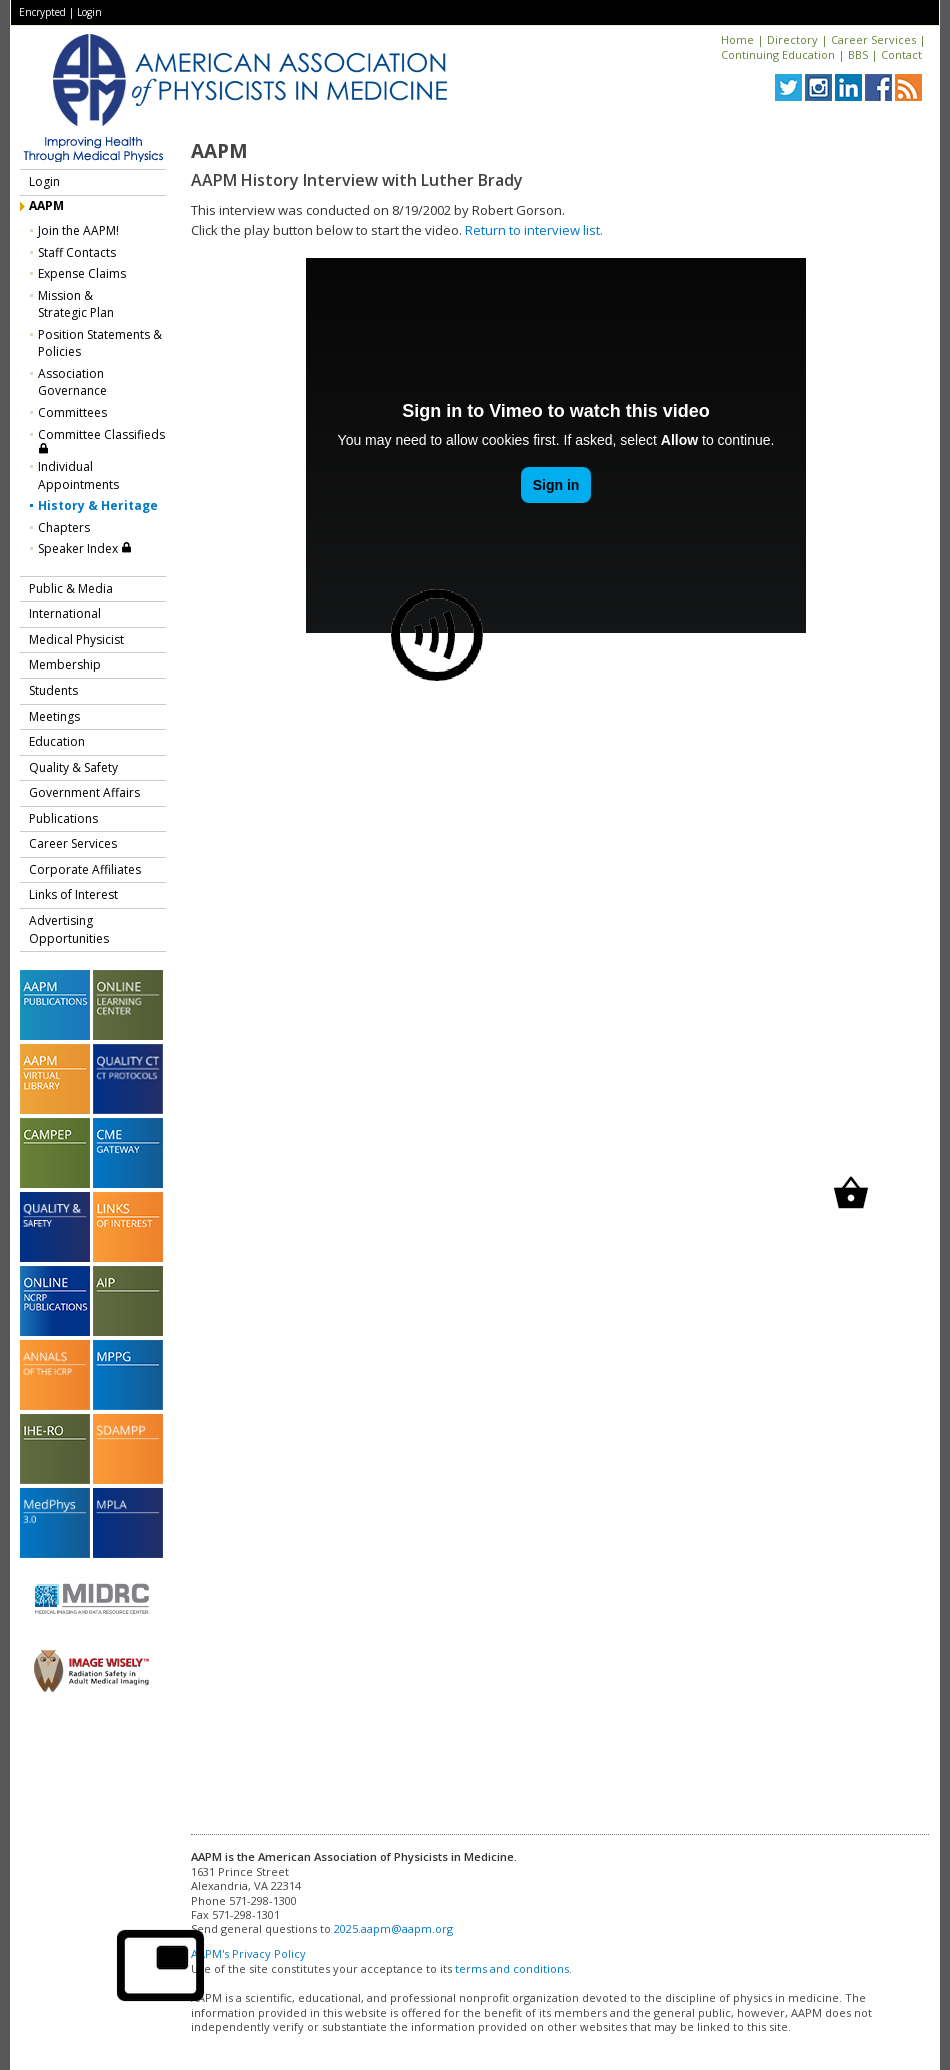  Describe the element at coordinates (851, 1193) in the screenshot. I see `view your shopping basket` at that location.